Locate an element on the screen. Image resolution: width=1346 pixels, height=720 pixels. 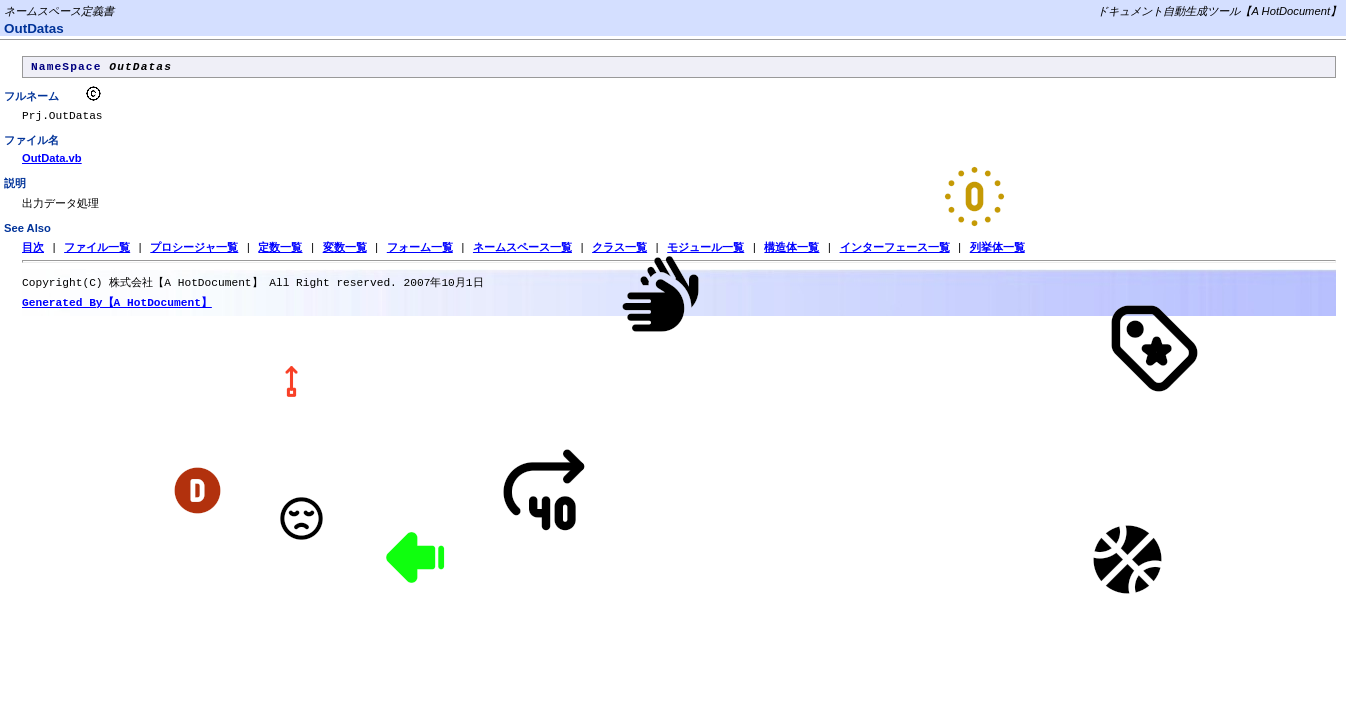
indicates a loading or processing state is located at coordinates (974, 196).